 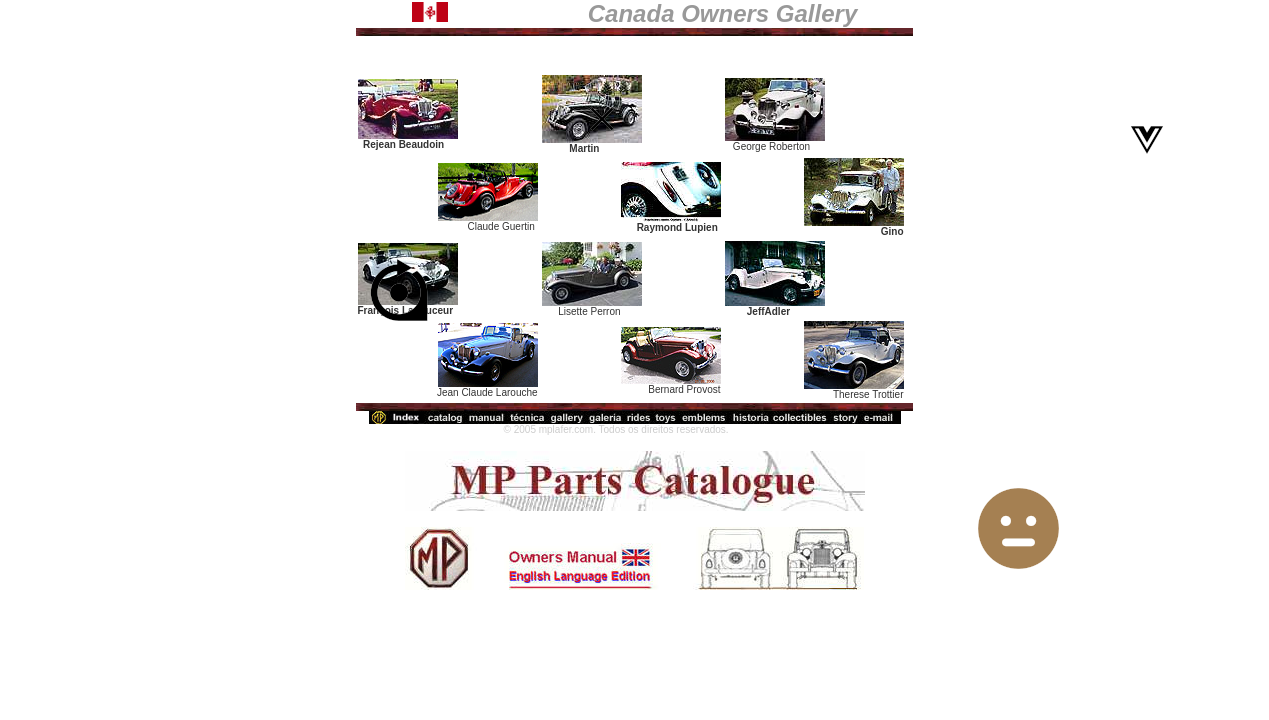 I want to click on Vue.js framework logo, so click(x=1147, y=140).